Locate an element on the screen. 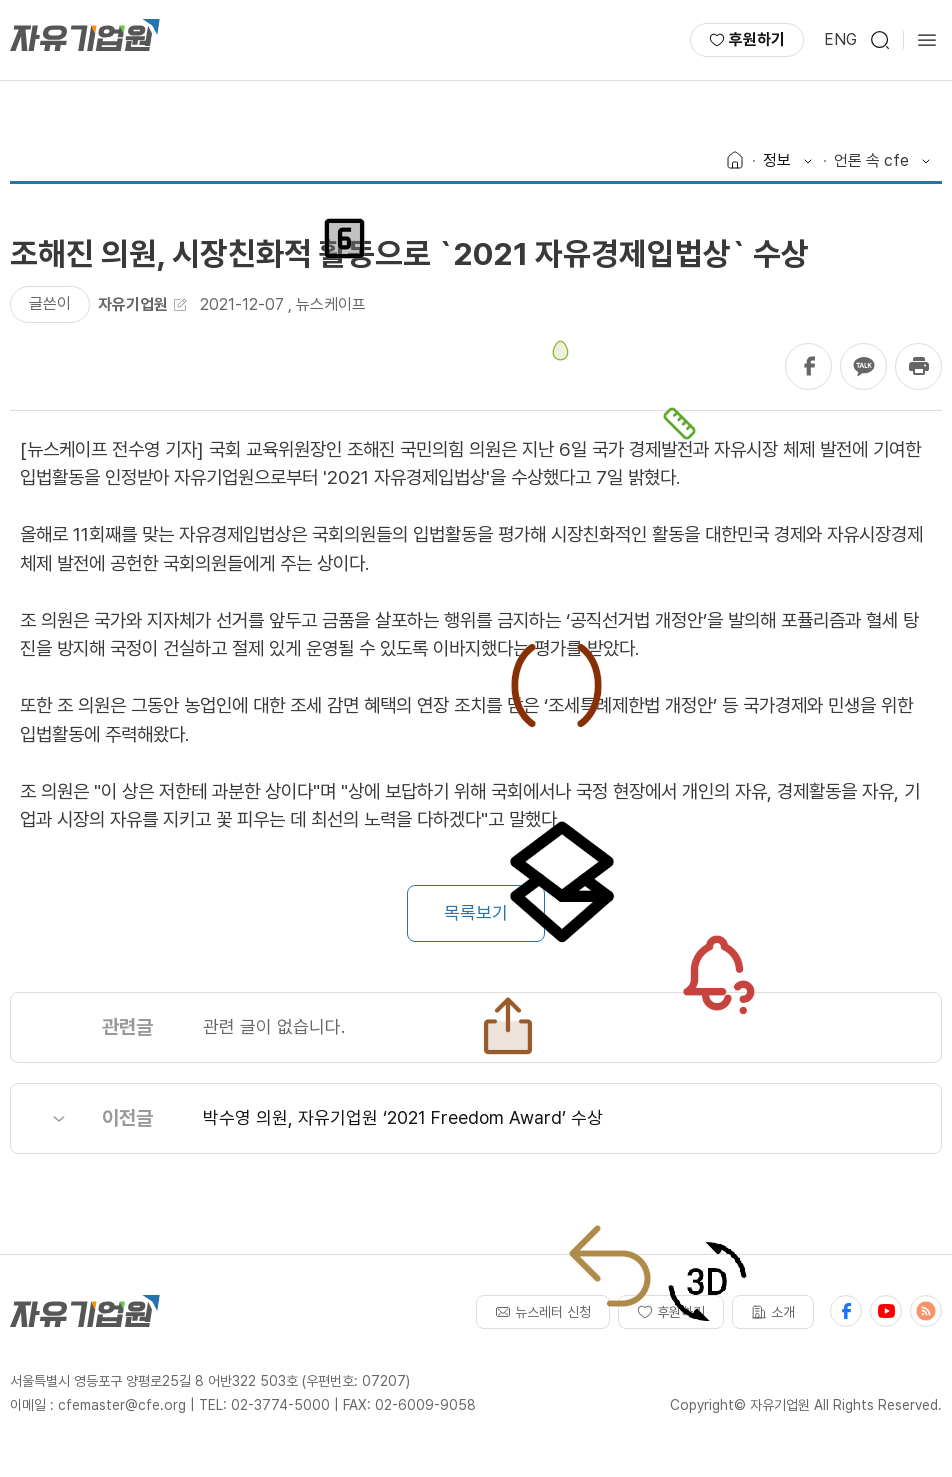  open superhuman email app is located at coordinates (562, 879).